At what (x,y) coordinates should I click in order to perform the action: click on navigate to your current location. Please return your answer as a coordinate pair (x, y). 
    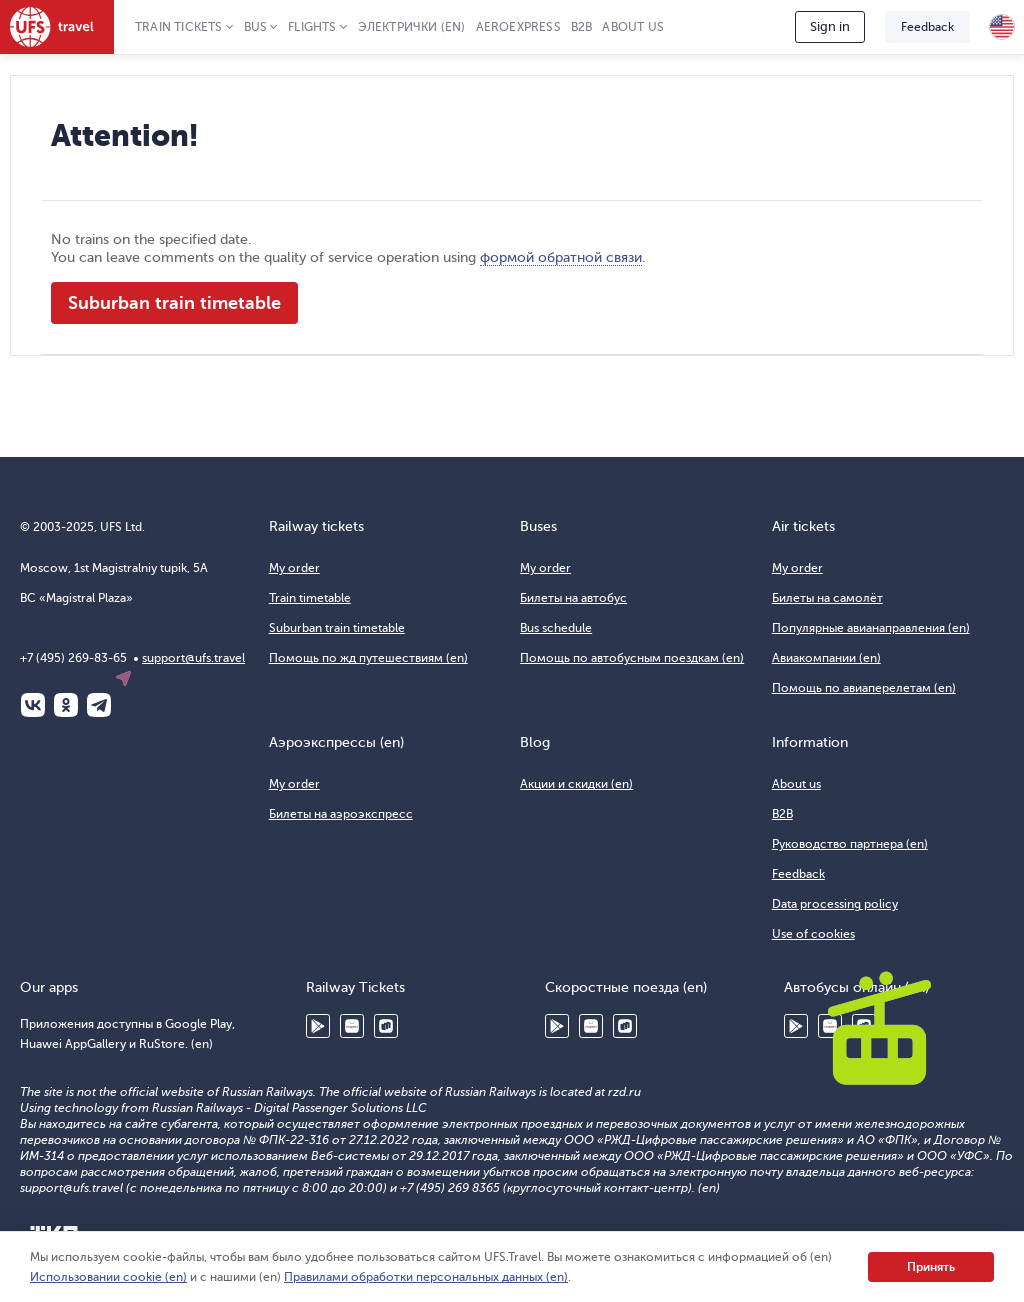
    Looking at the image, I should click on (124, 678).